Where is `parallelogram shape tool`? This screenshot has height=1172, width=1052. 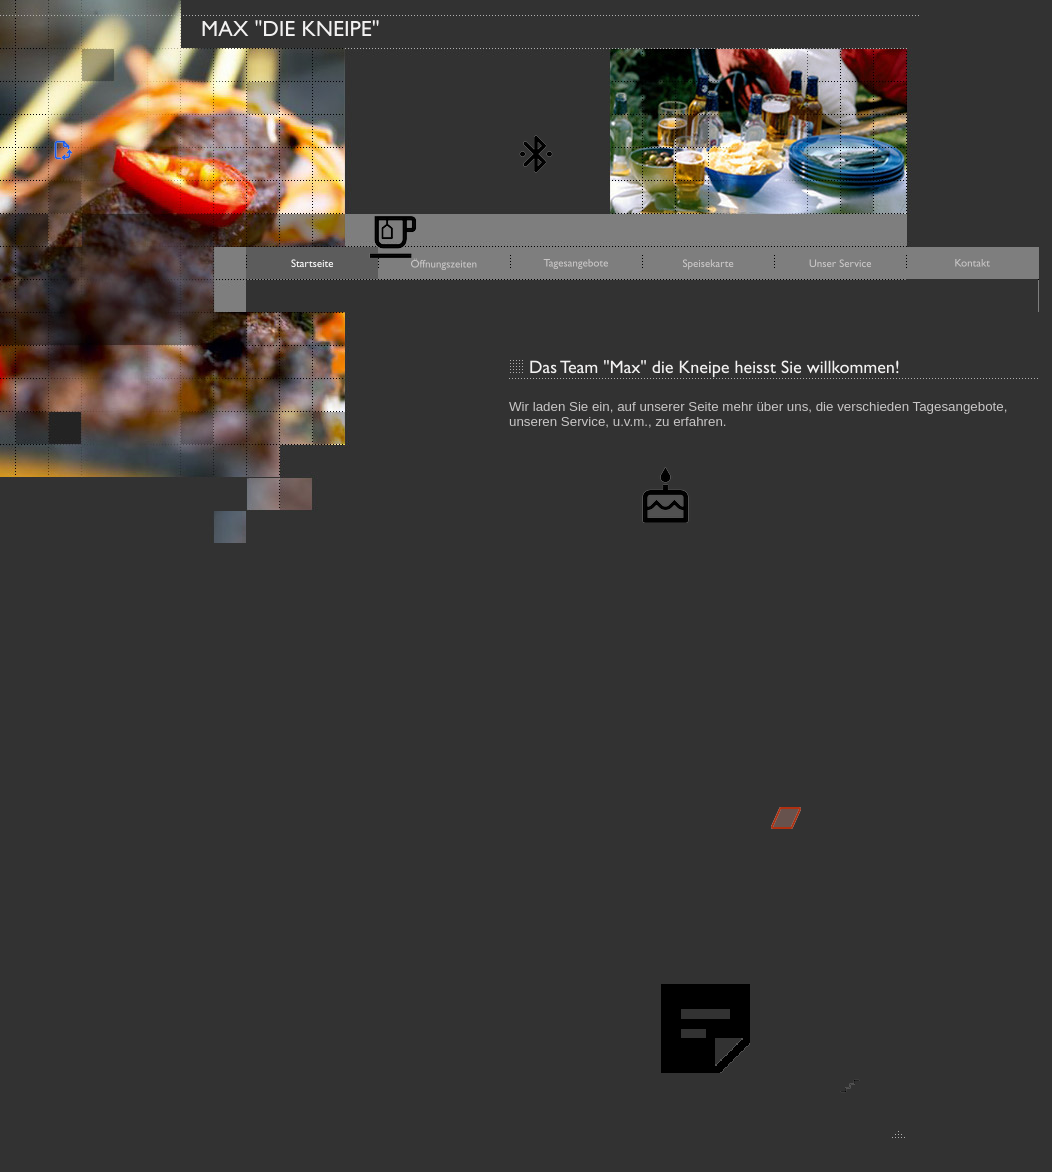
parallelogram shape tool is located at coordinates (786, 818).